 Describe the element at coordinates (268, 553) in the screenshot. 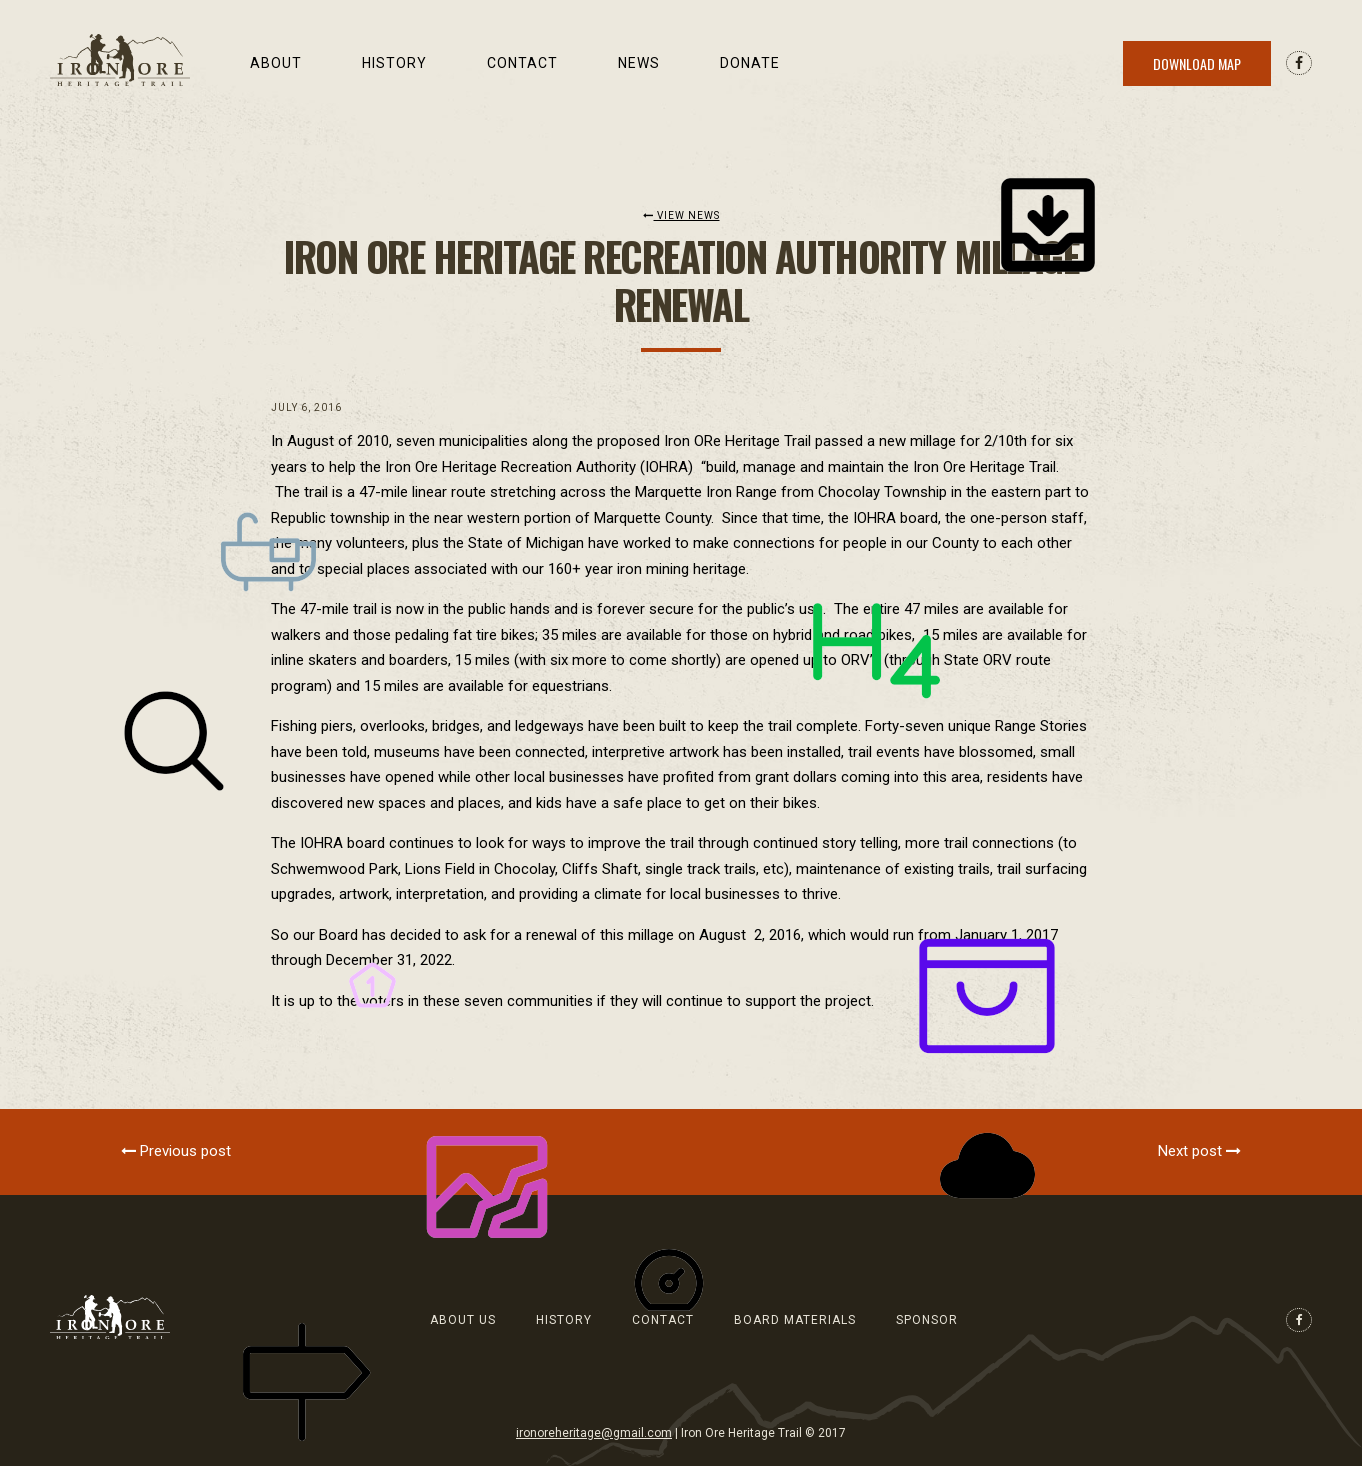

I see `indicates bathroom amenities available` at that location.